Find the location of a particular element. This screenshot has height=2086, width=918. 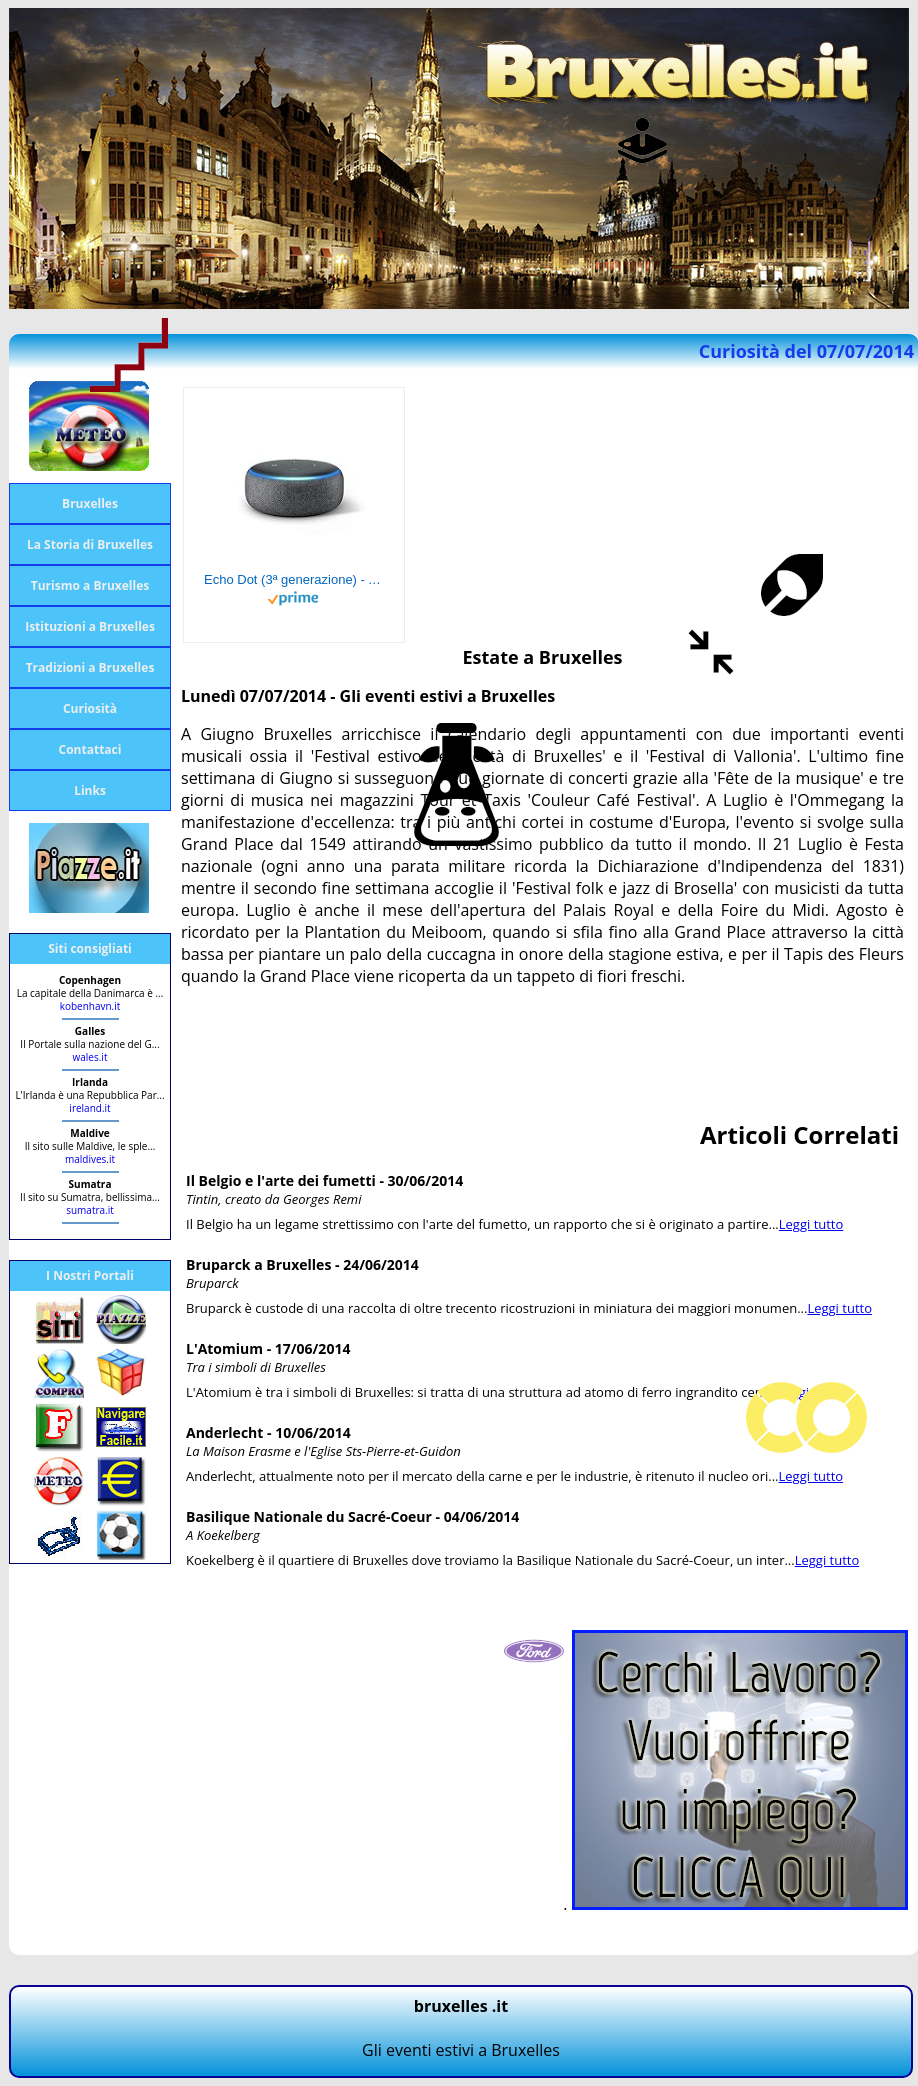

open google colab is located at coordinates (806, 1417).